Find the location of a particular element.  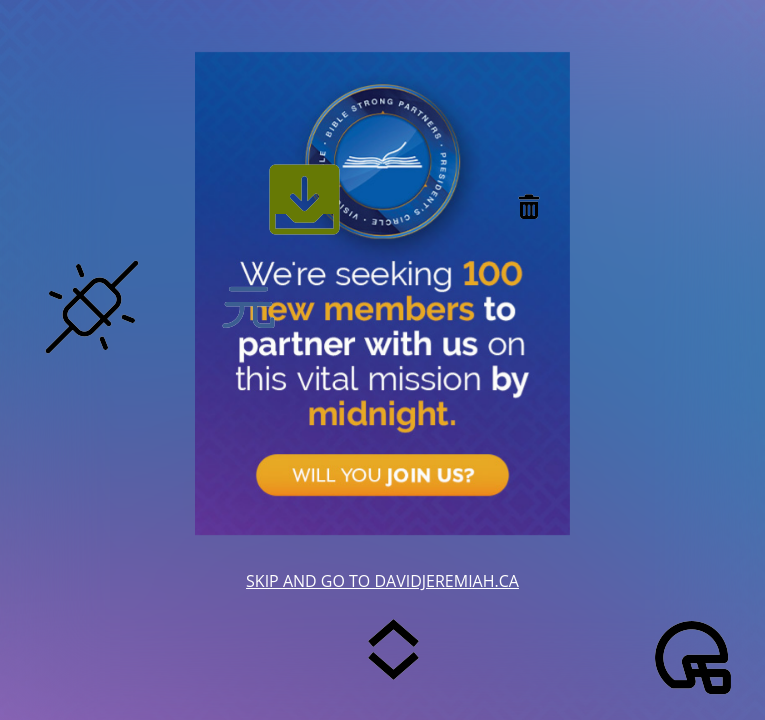

view prices in chinese yuan is located at coordinates (248, 308).